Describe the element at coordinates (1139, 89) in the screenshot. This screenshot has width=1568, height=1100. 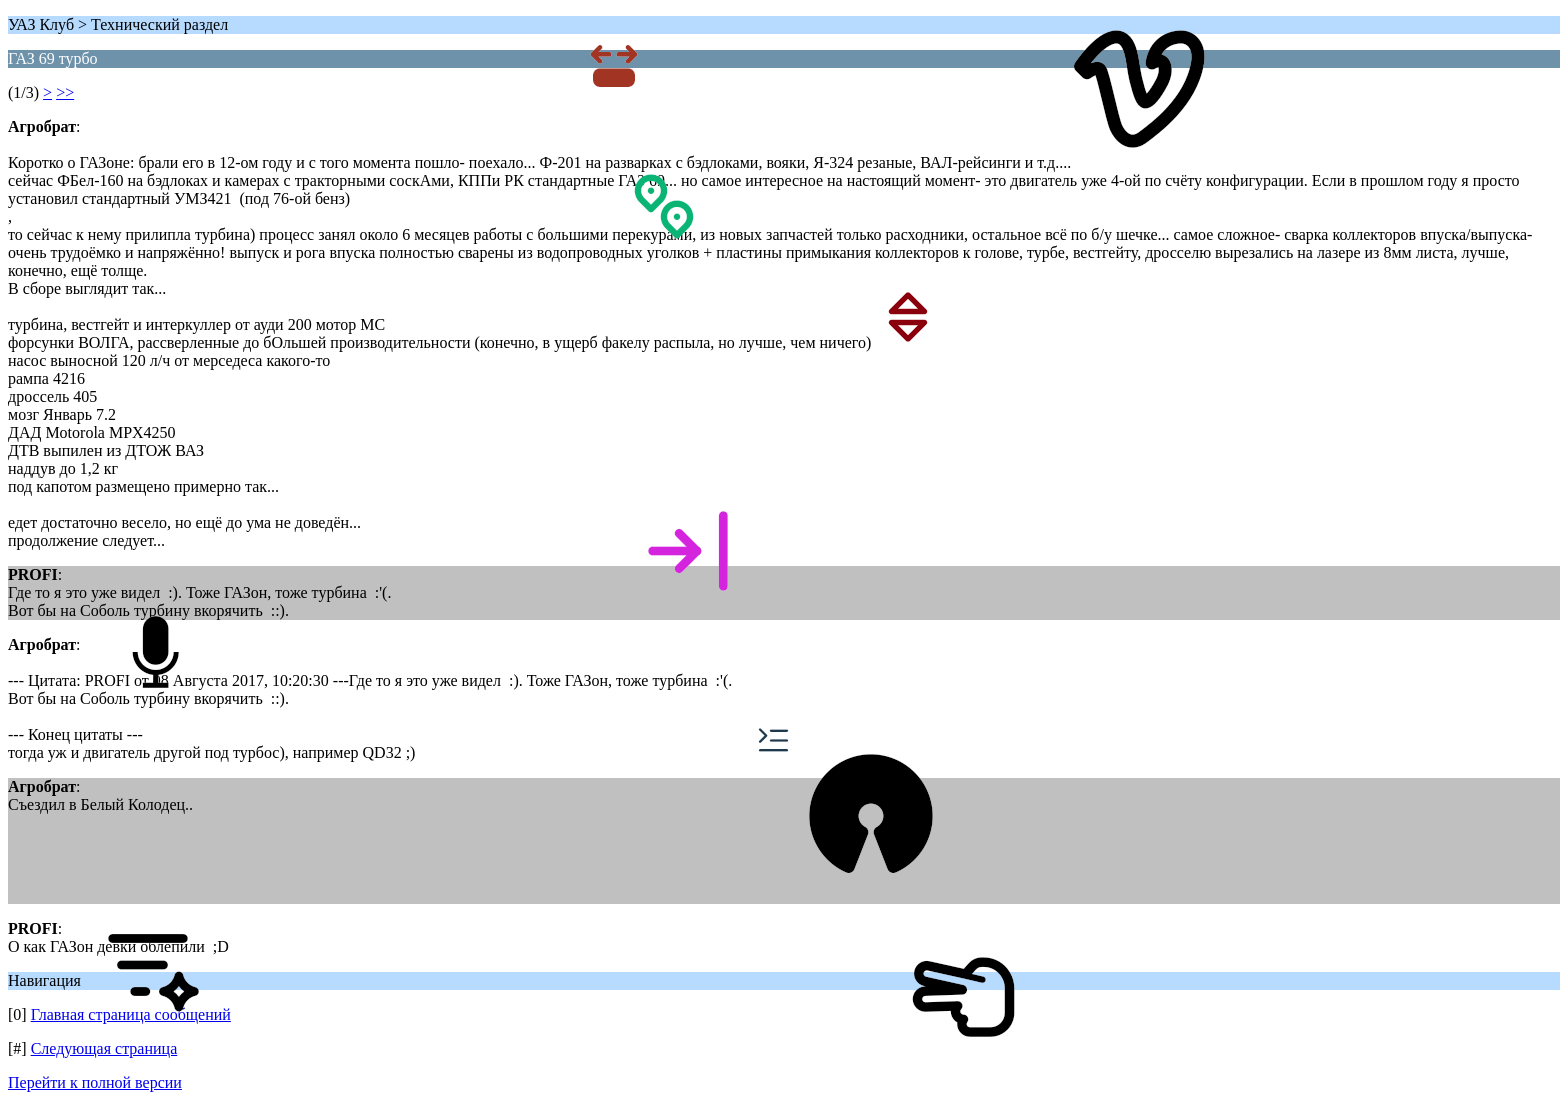
I see `open Vimeo app or website` at that location.